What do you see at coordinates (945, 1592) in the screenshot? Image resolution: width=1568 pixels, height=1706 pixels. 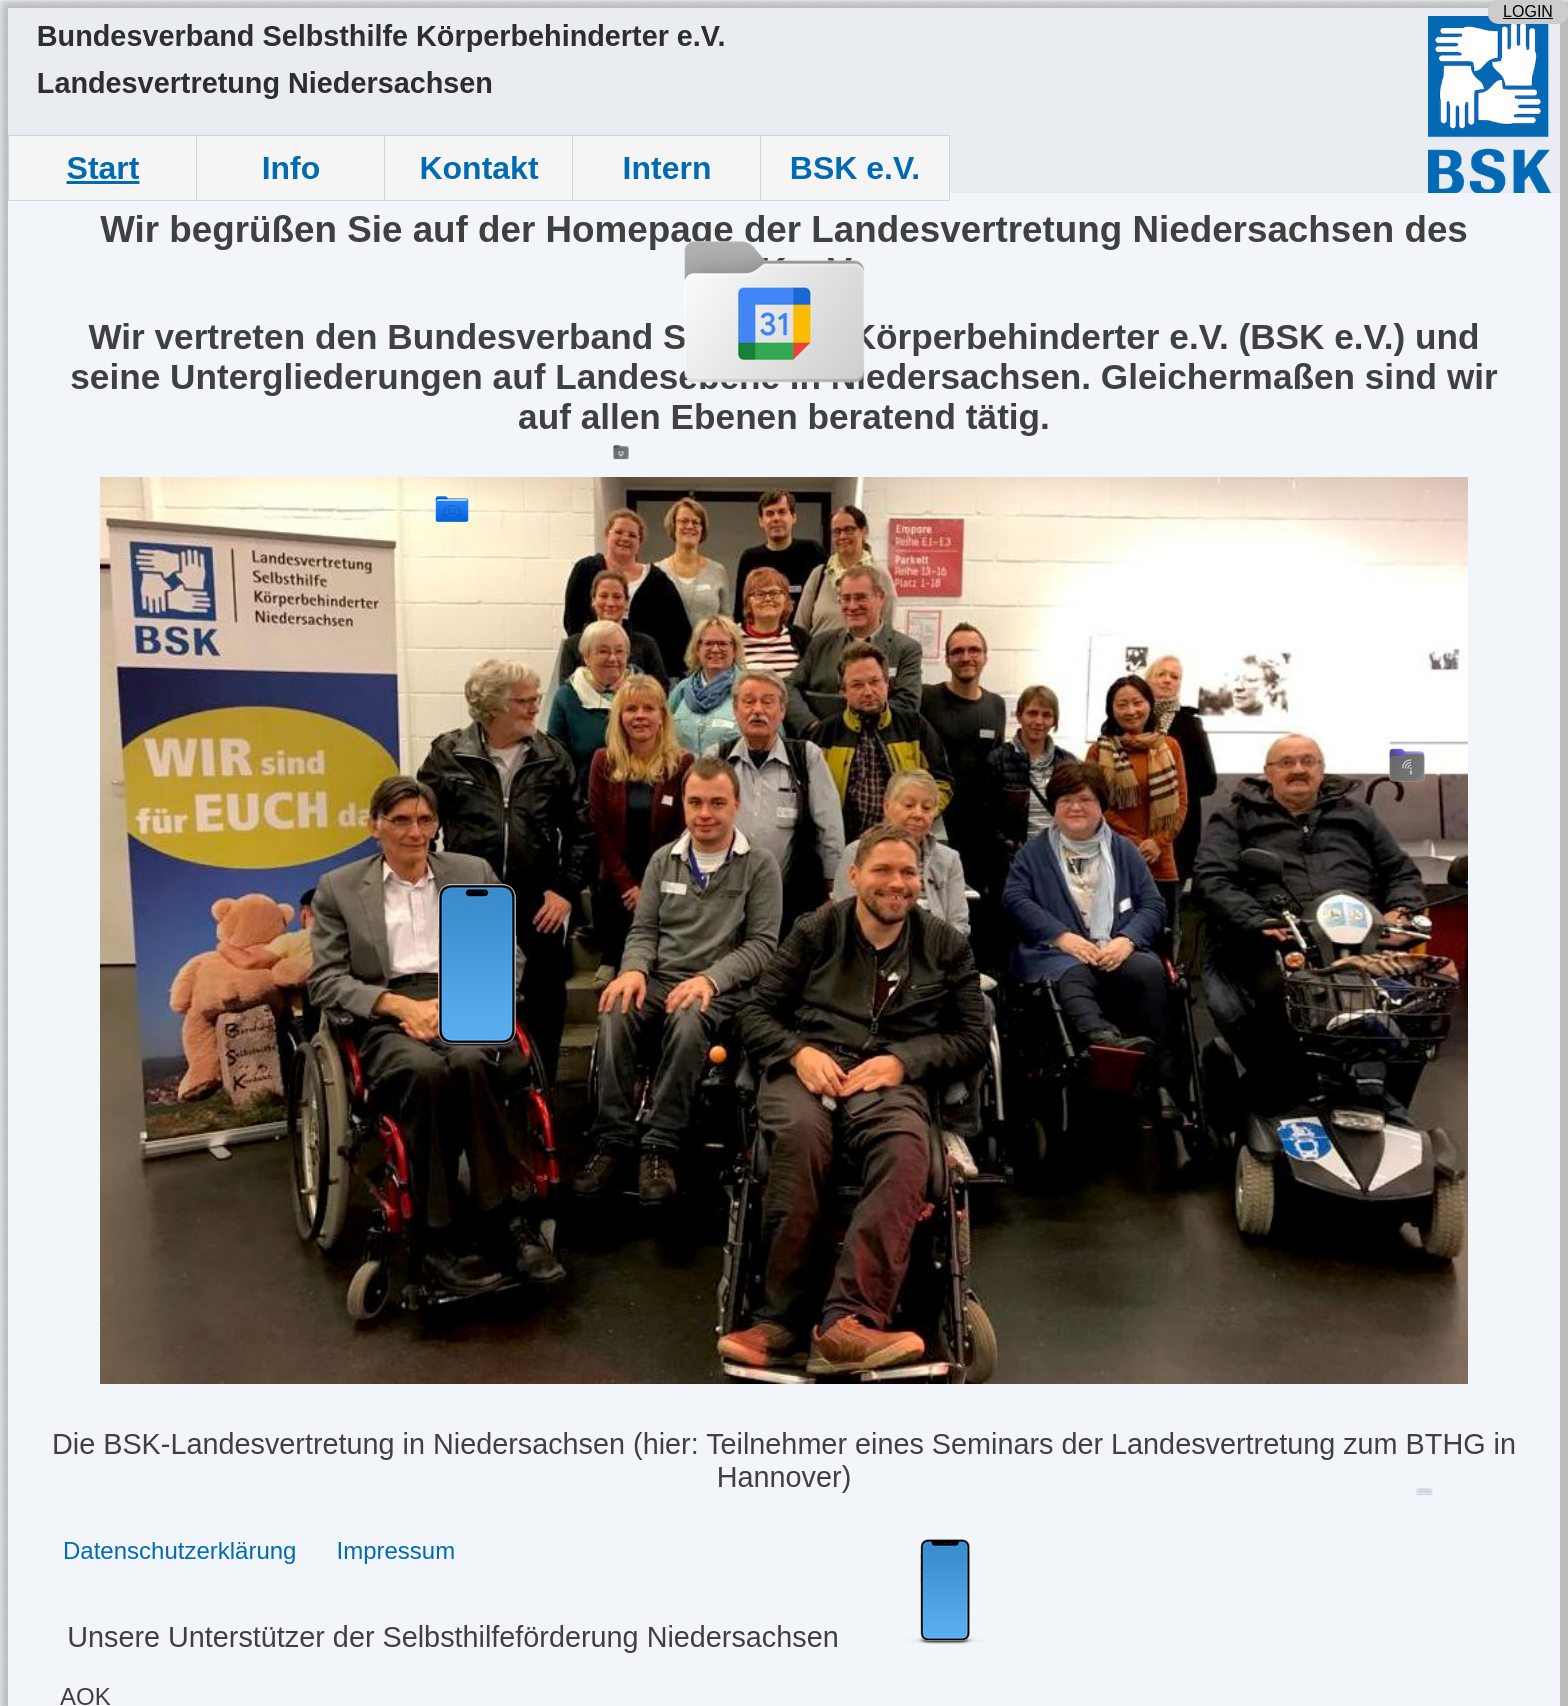 I see `iPhone 12 mini device icon` at bounding box center [945, 1592].